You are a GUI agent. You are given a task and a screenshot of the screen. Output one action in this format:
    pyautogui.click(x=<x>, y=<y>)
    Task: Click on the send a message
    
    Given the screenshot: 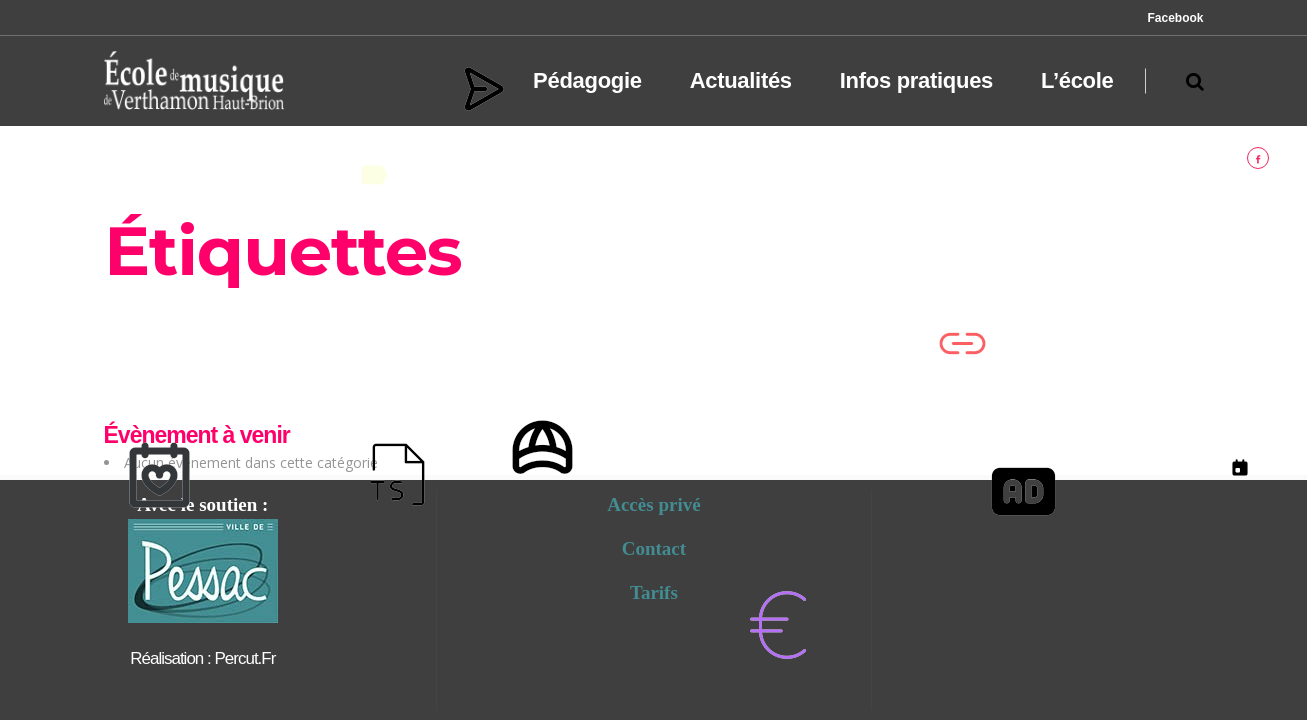 What is the action you would take?
    pyautogui.click(x=482, y=89)
    